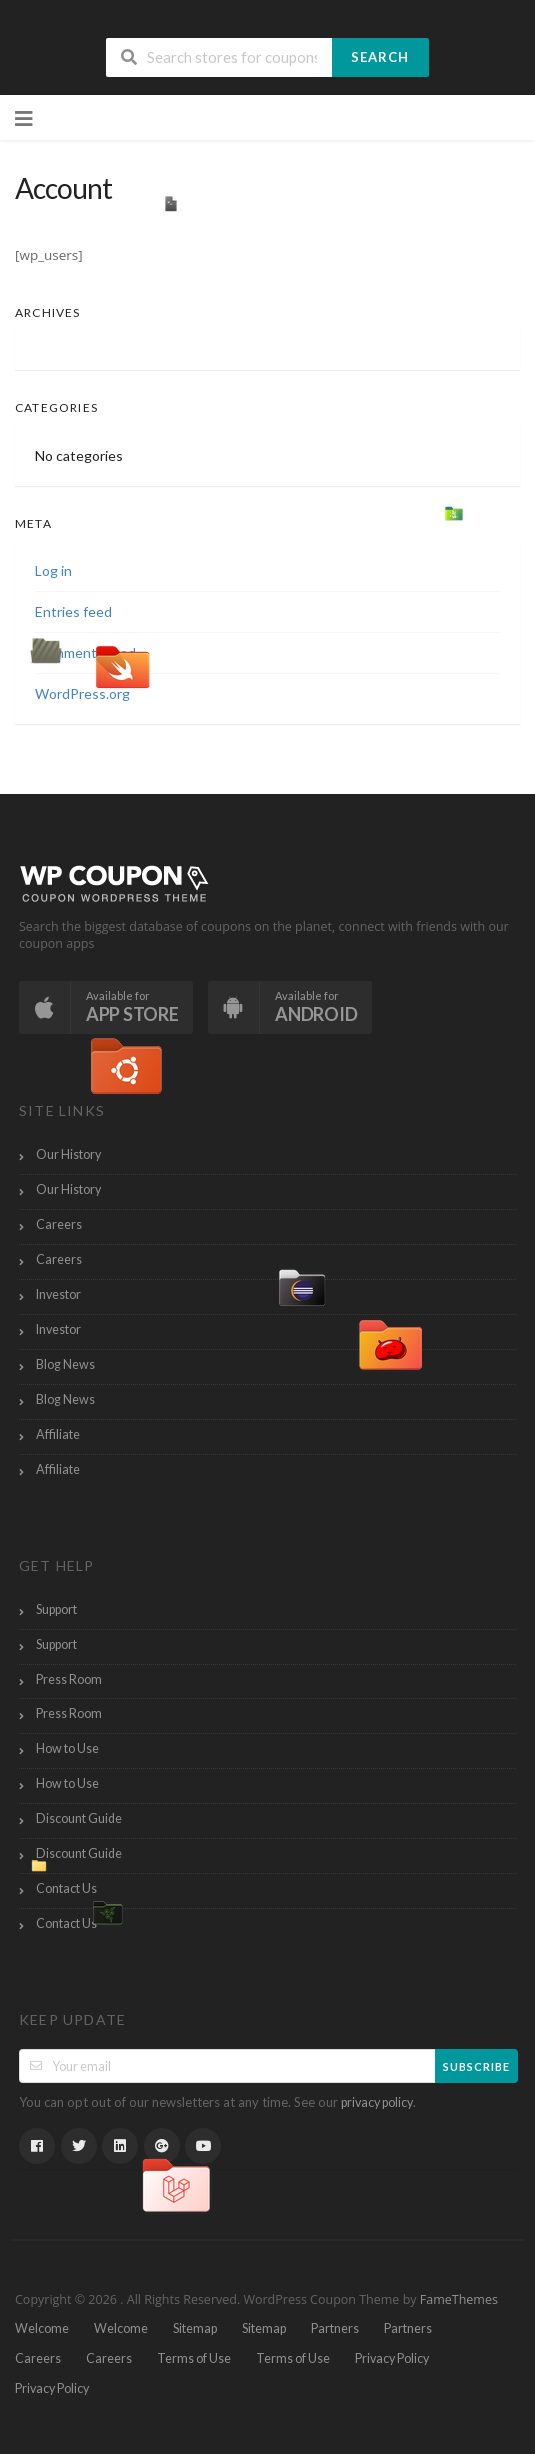  Describe the element at coordinates (46, 652) in the screenshot. I see `indicates a folder currently being accessed or browsed` at that location.